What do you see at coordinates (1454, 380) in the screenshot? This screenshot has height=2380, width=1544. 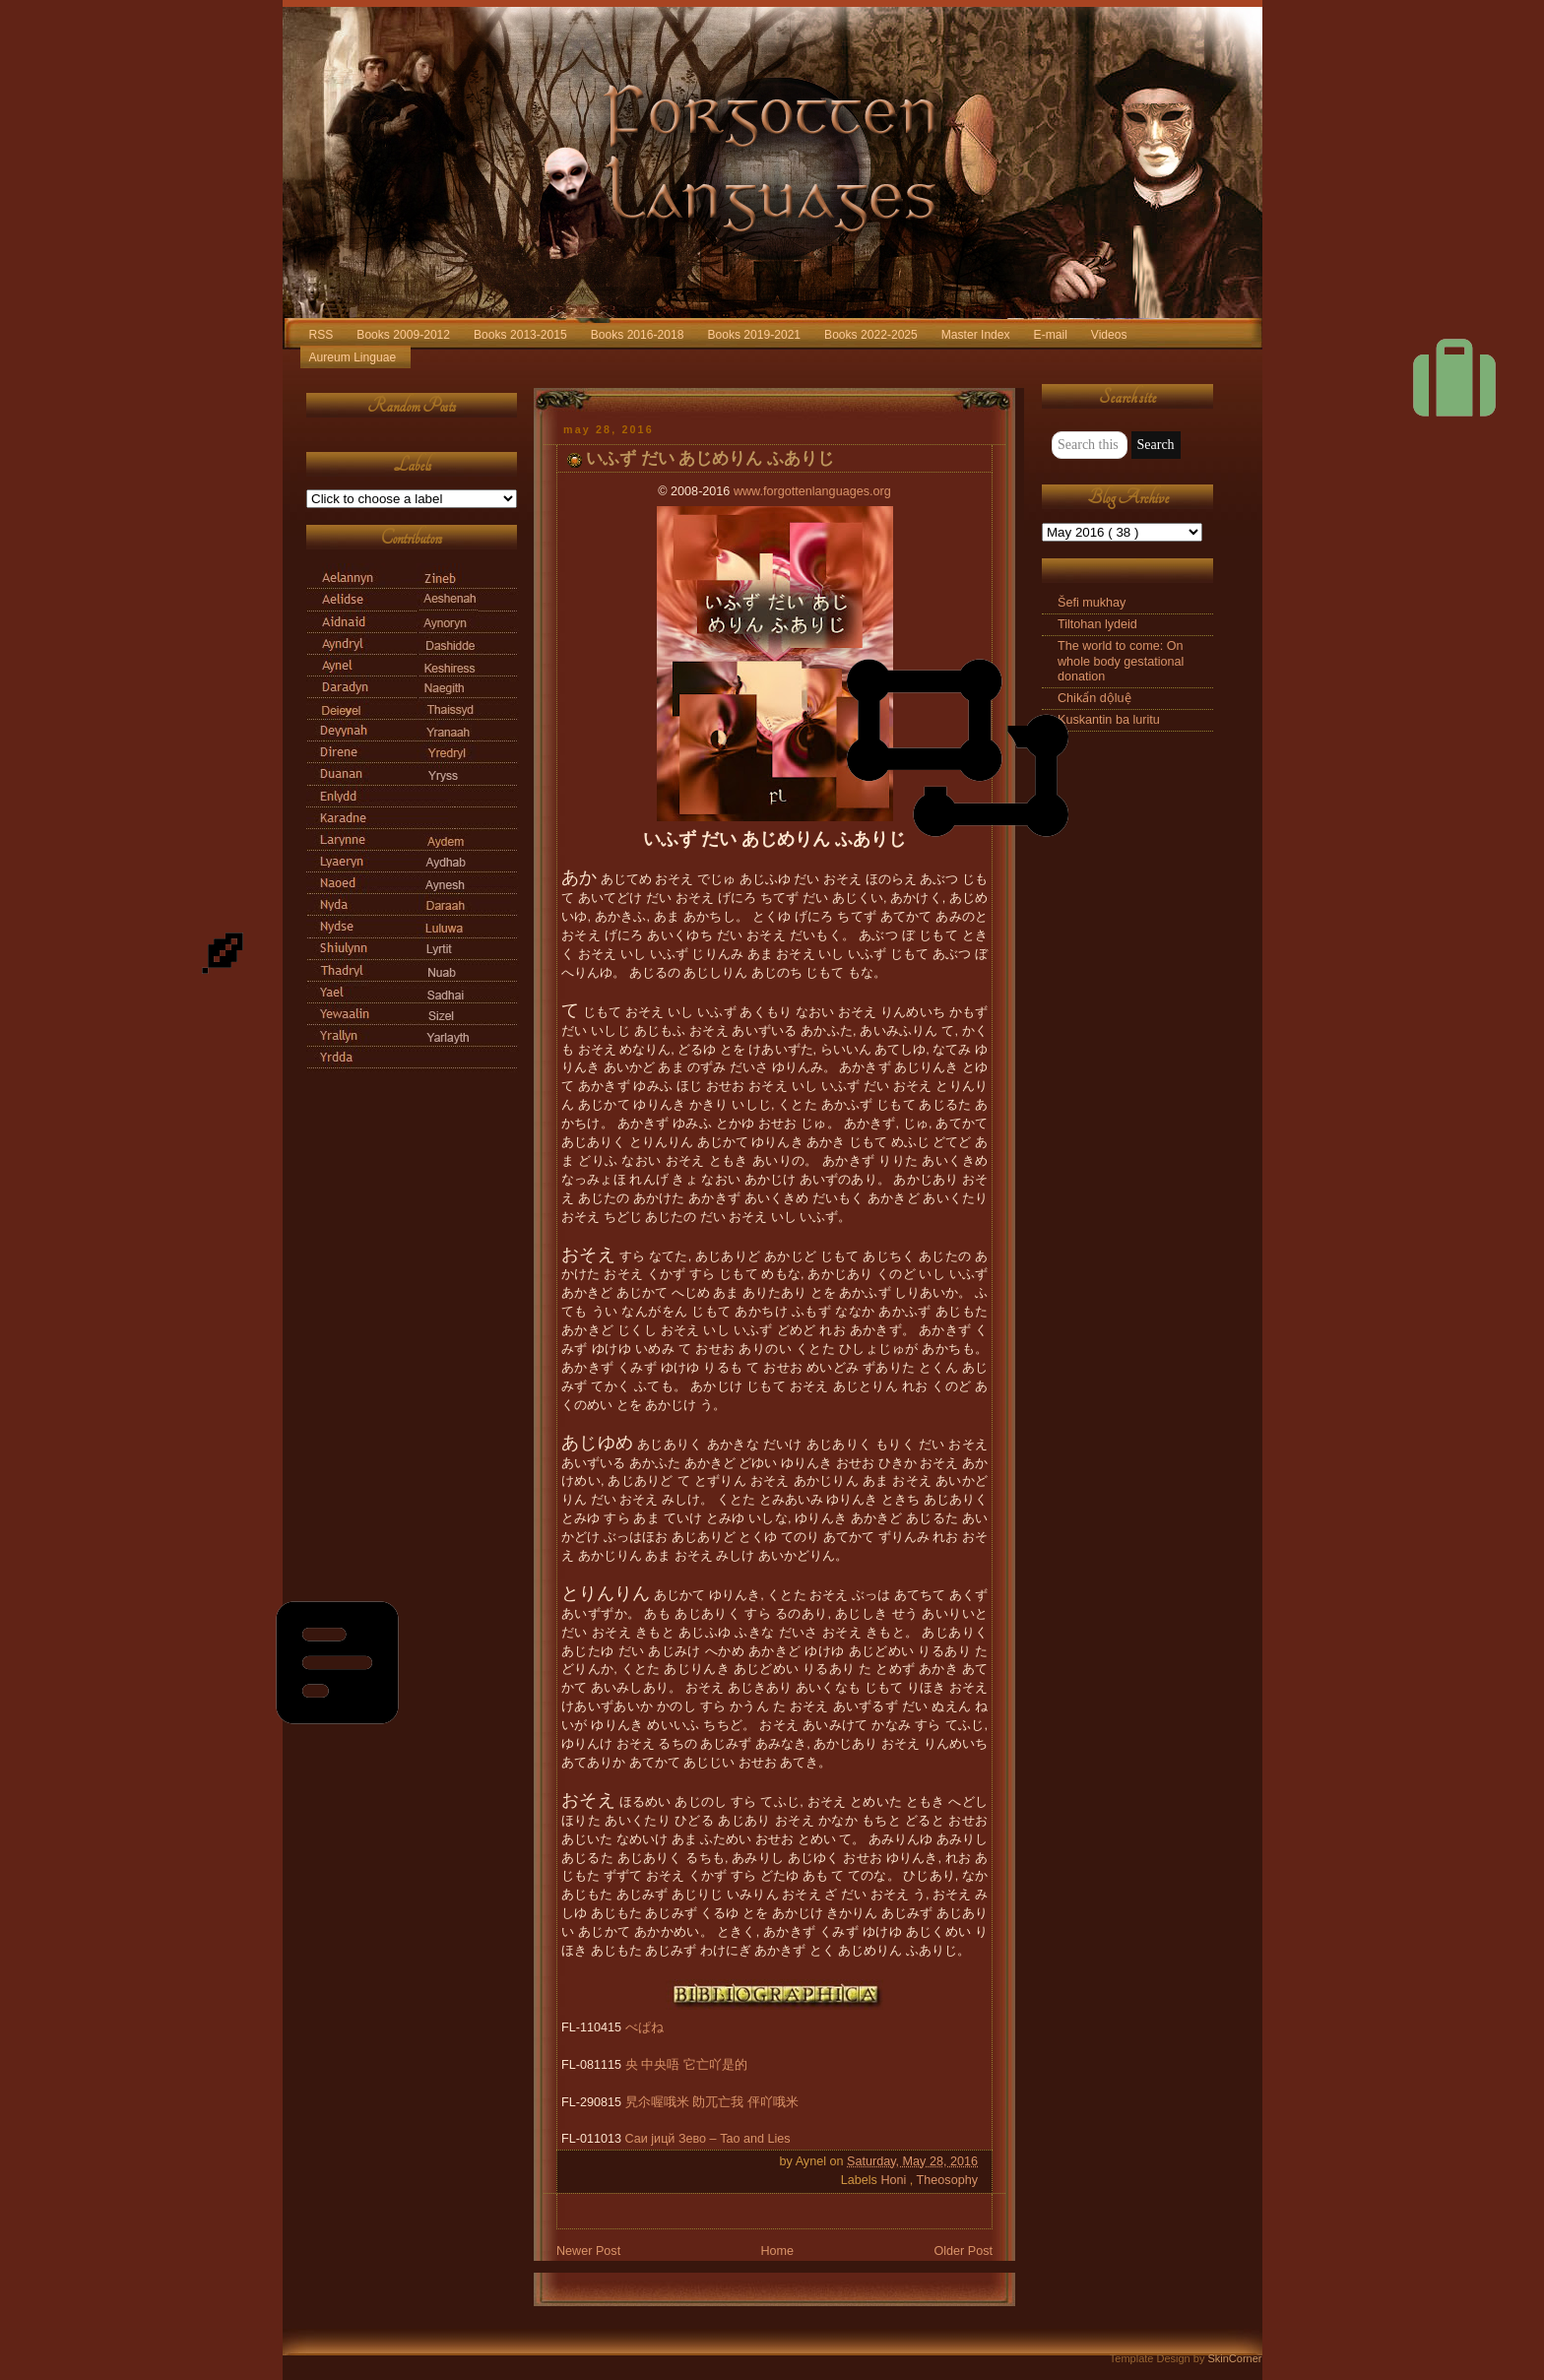 I see `access travel or trip planning features` at bounding box center [1454, 380].